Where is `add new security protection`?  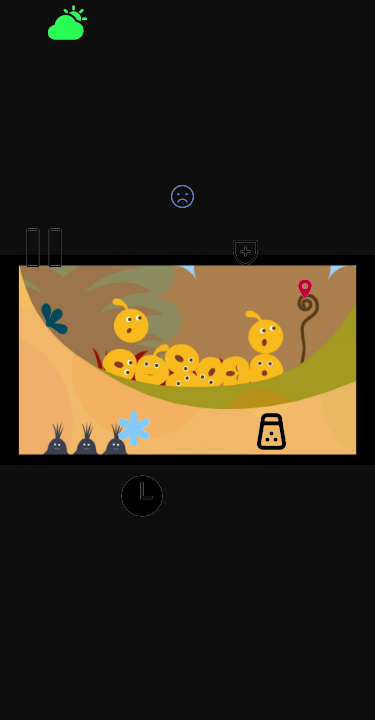 add new security protection is located at coordinates (245, 251).